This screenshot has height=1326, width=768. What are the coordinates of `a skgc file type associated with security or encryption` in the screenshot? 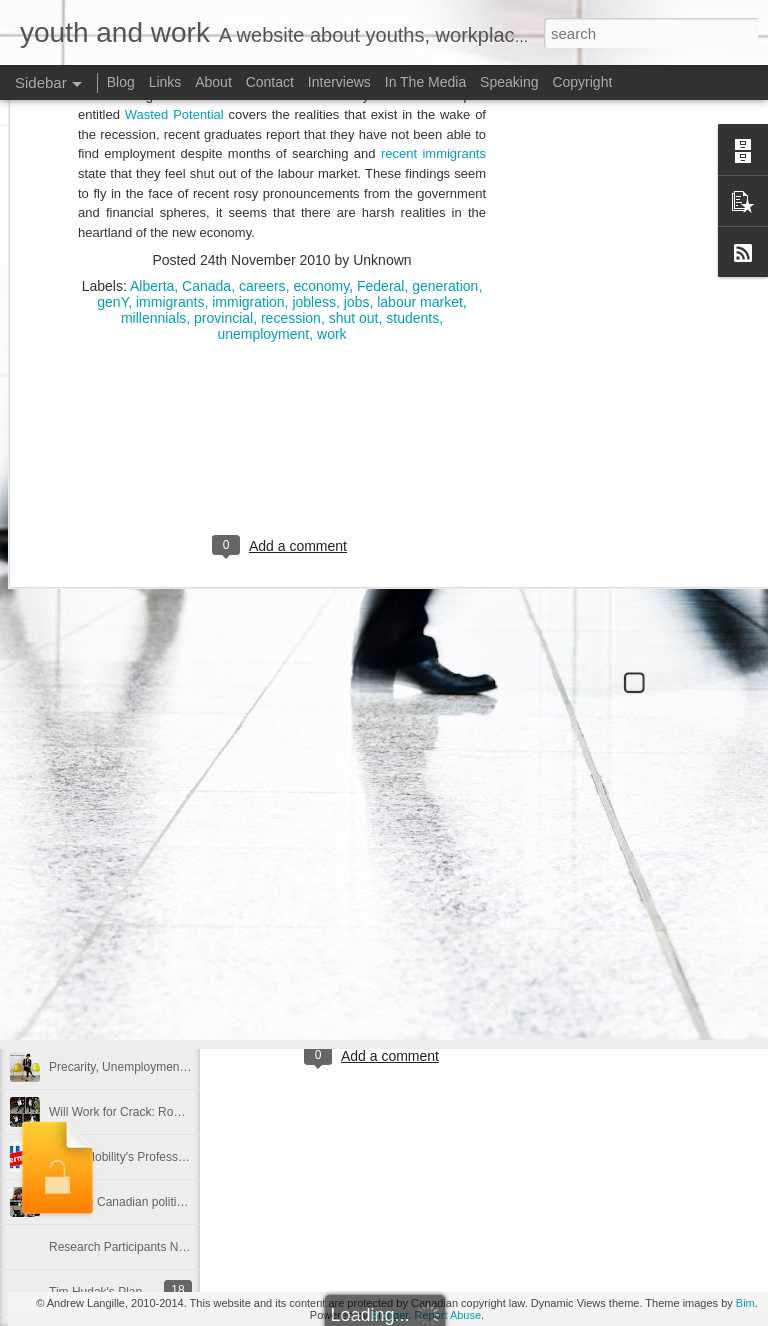 It's located at (57, 1169).